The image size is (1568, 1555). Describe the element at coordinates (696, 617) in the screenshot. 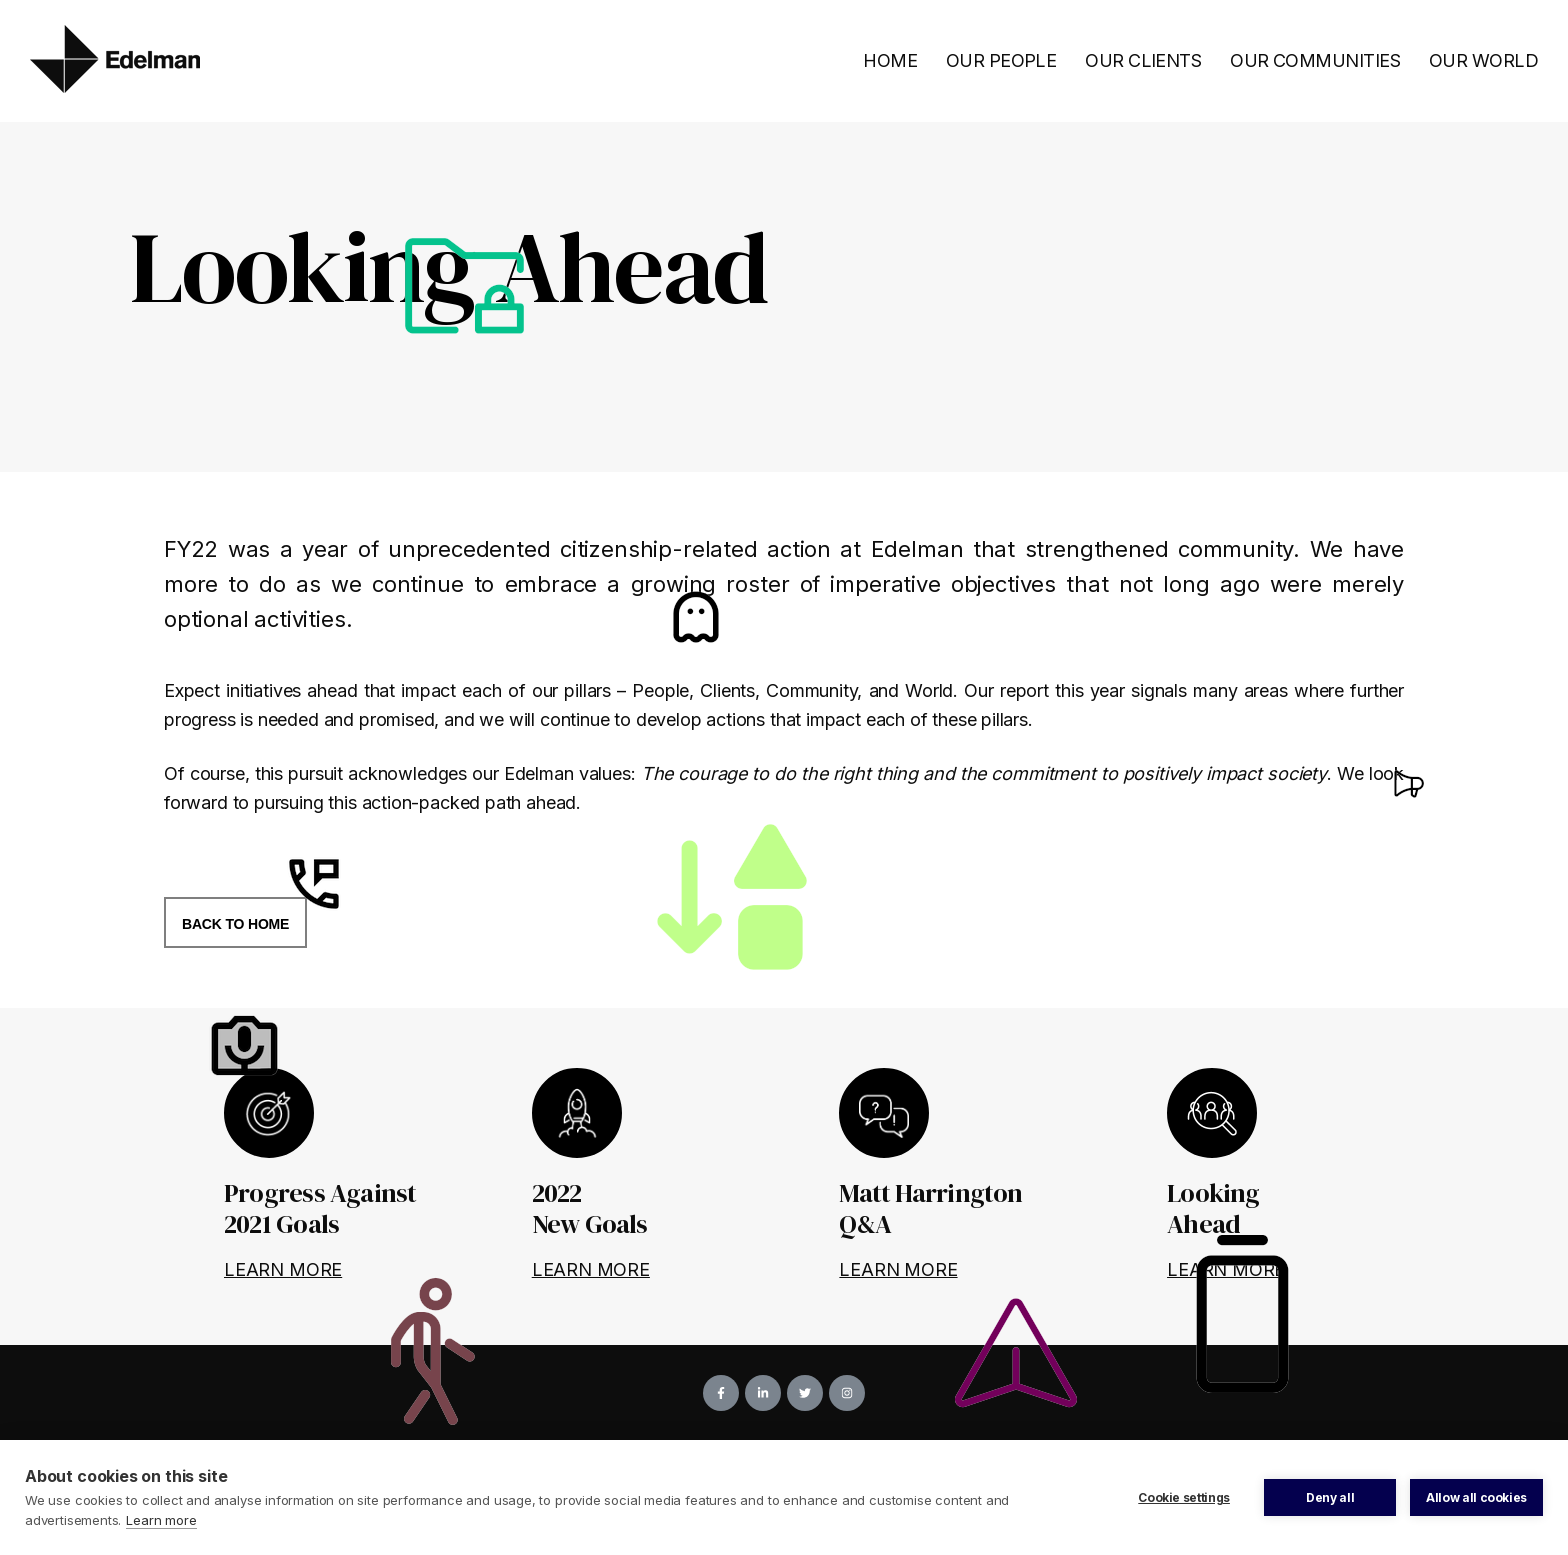

I see `toggle ghost mode or invisible status` at that location.